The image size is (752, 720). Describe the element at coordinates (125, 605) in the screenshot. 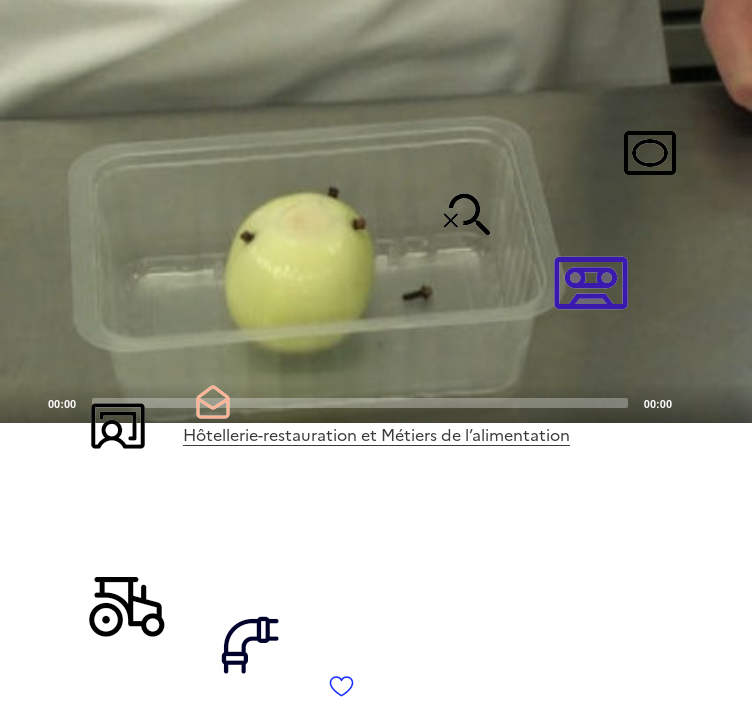

I see `access farming or agricultural features` at that location.